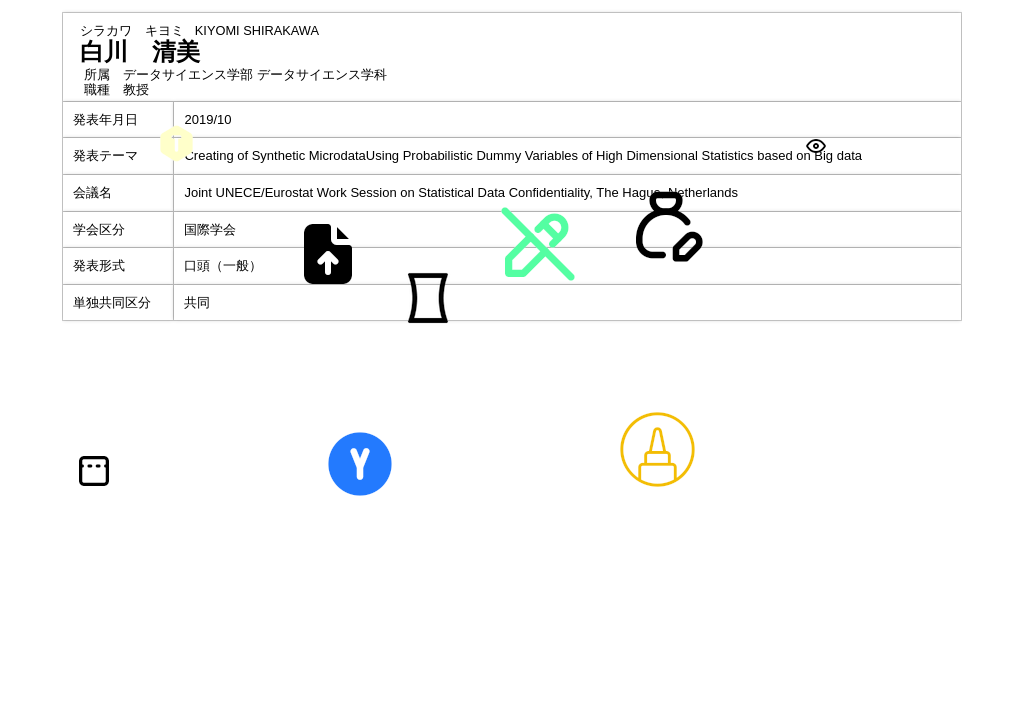 This screenshot has height=720, width=1024. What do you see at coordinates (538, 244) in the screenshot?
I see `editing is disabled` at bounding box center [538, 244].